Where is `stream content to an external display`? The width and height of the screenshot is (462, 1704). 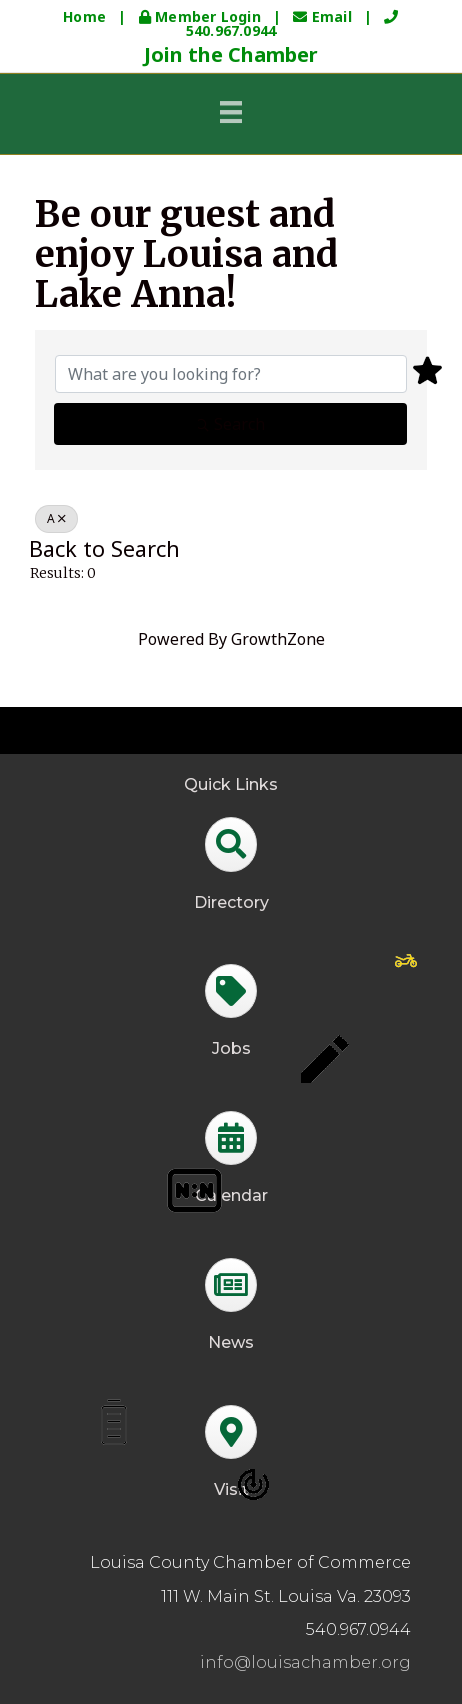
stream content to an external display is located at coordinates (180, 424).